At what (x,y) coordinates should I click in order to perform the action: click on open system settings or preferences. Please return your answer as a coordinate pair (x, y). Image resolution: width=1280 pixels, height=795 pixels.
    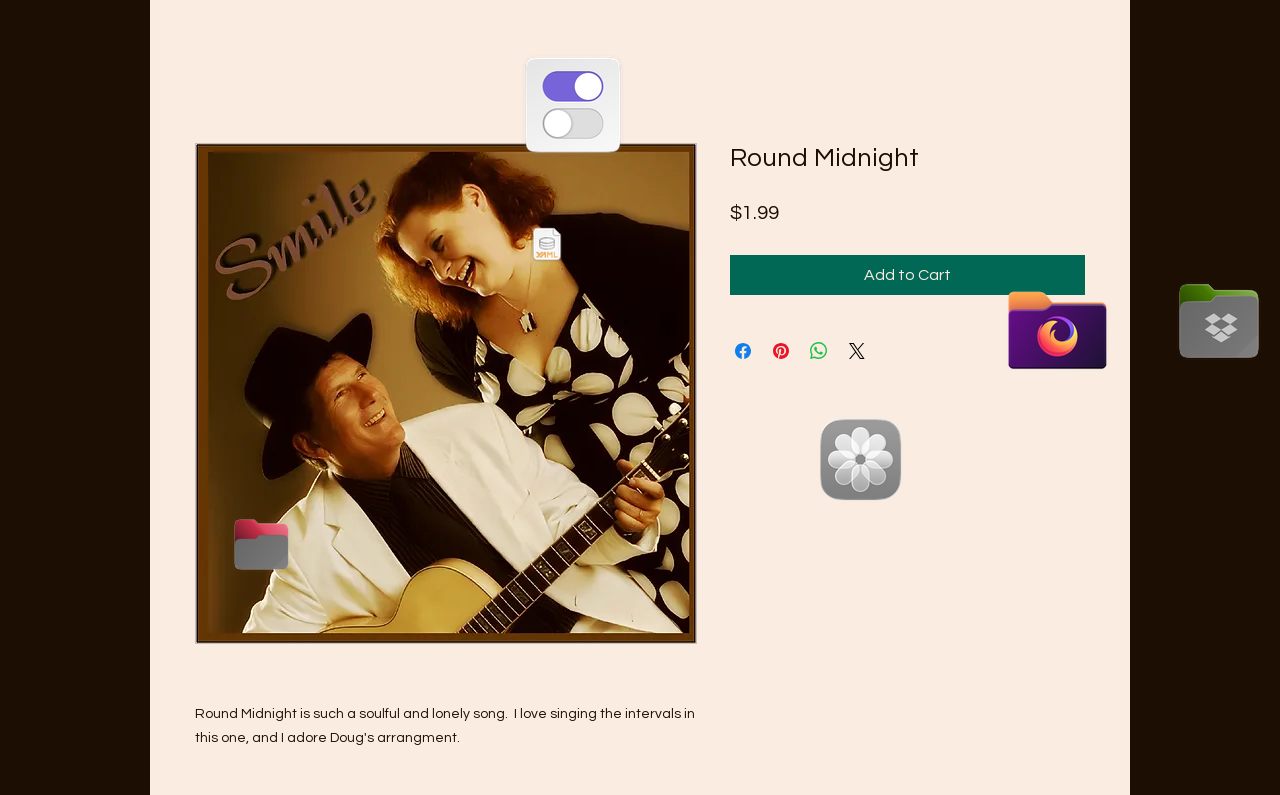
    Looking at the image, I should click on (573, 105).